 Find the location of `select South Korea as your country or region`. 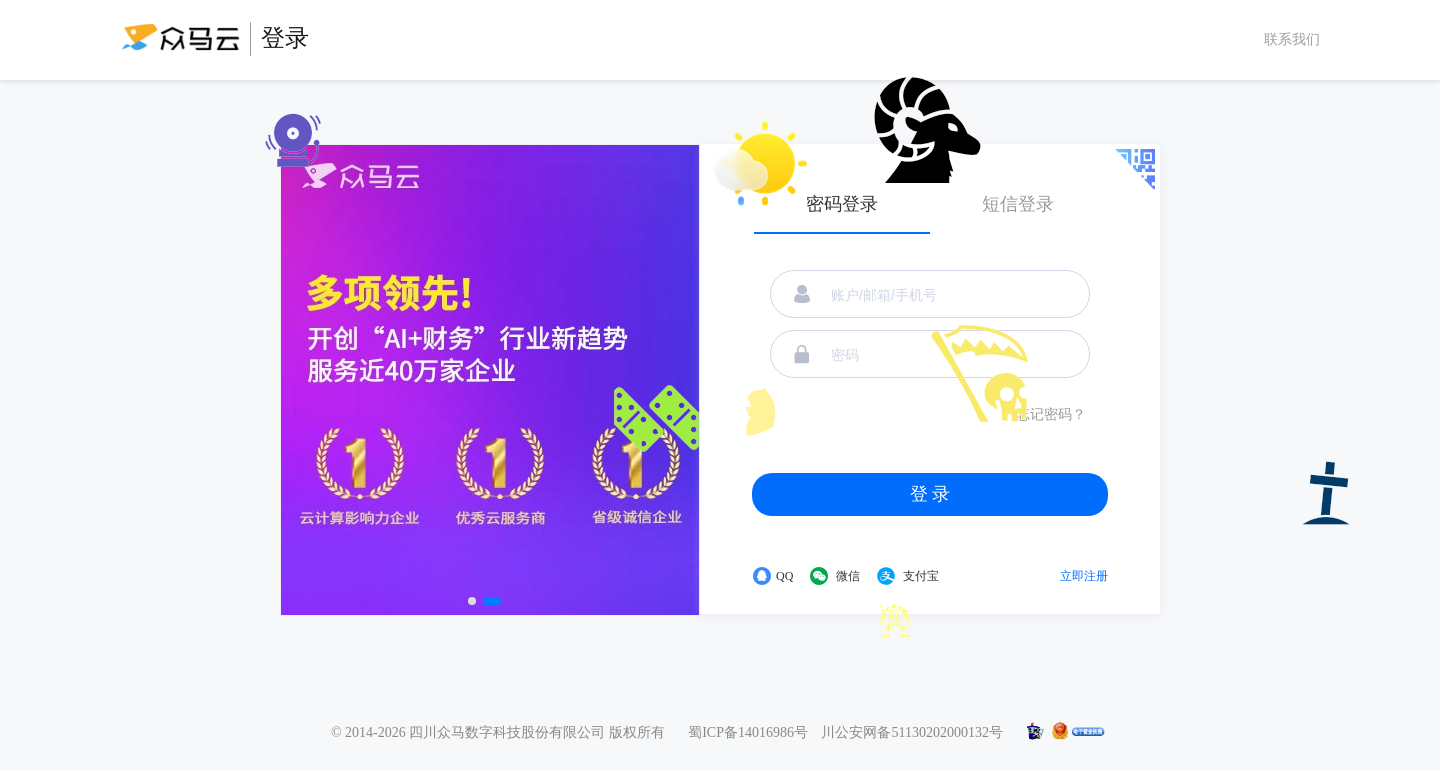

select South Korea as your country or region is located at coordinates (760, 413).